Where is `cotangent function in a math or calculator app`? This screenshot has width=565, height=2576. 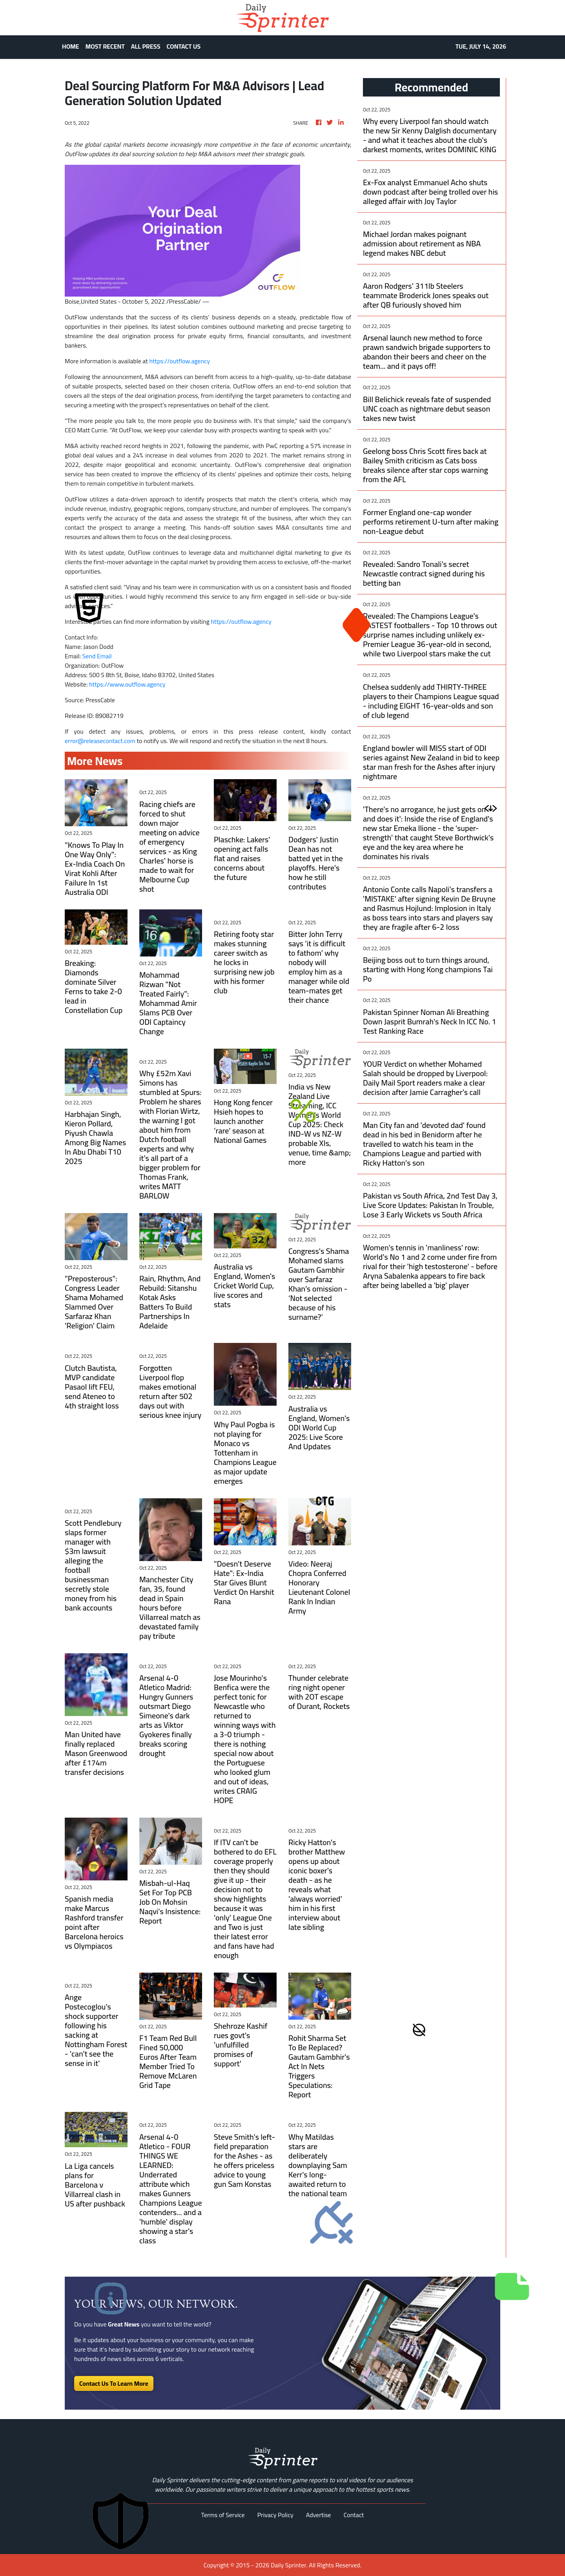
cotangent function in a math or calculator app is located at coordinates (325, 1501).